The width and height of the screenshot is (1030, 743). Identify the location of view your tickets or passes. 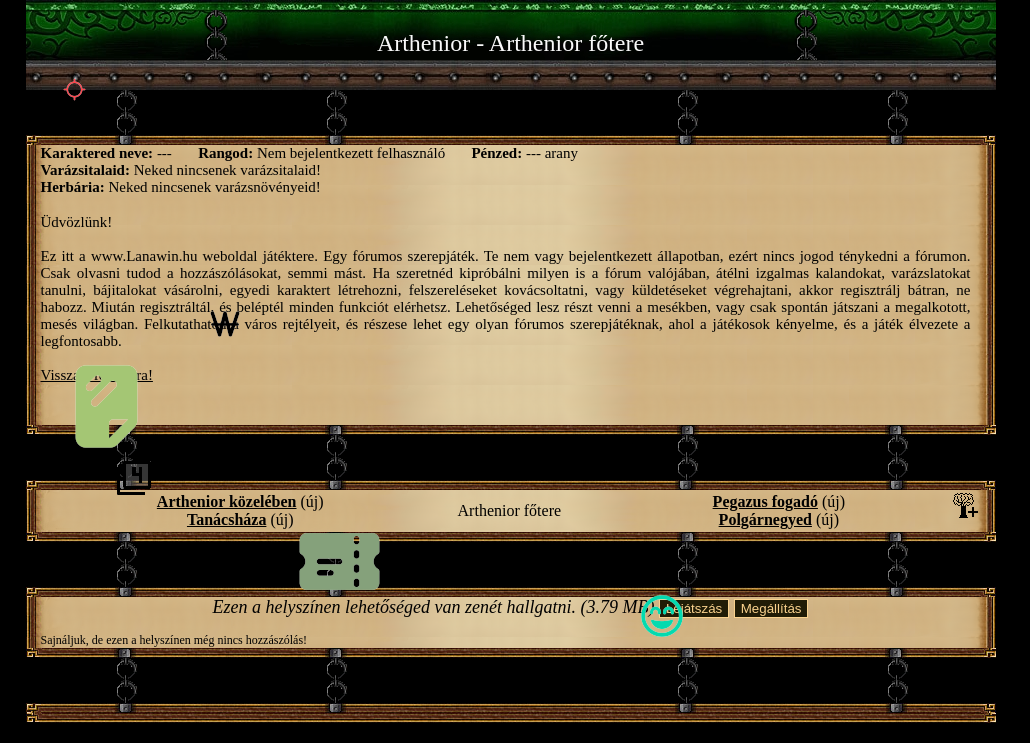
(339, 561).